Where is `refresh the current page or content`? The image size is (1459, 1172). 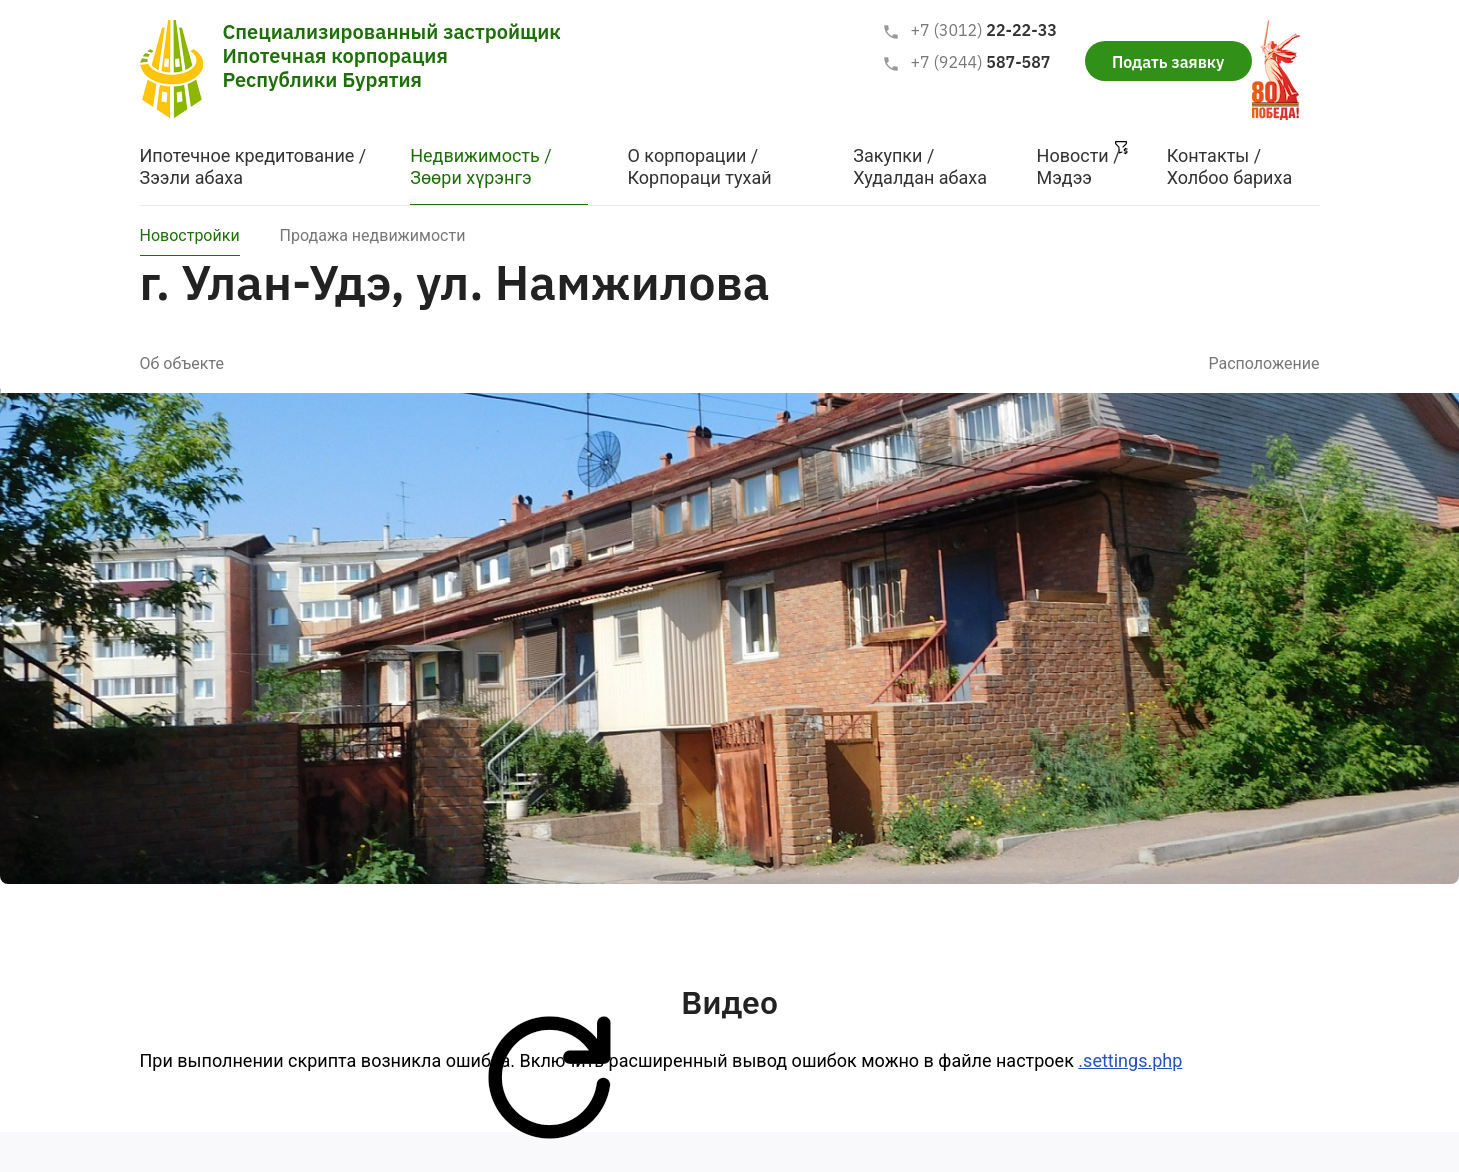
refresh the current page or content is located at coordinates (549, 1077).